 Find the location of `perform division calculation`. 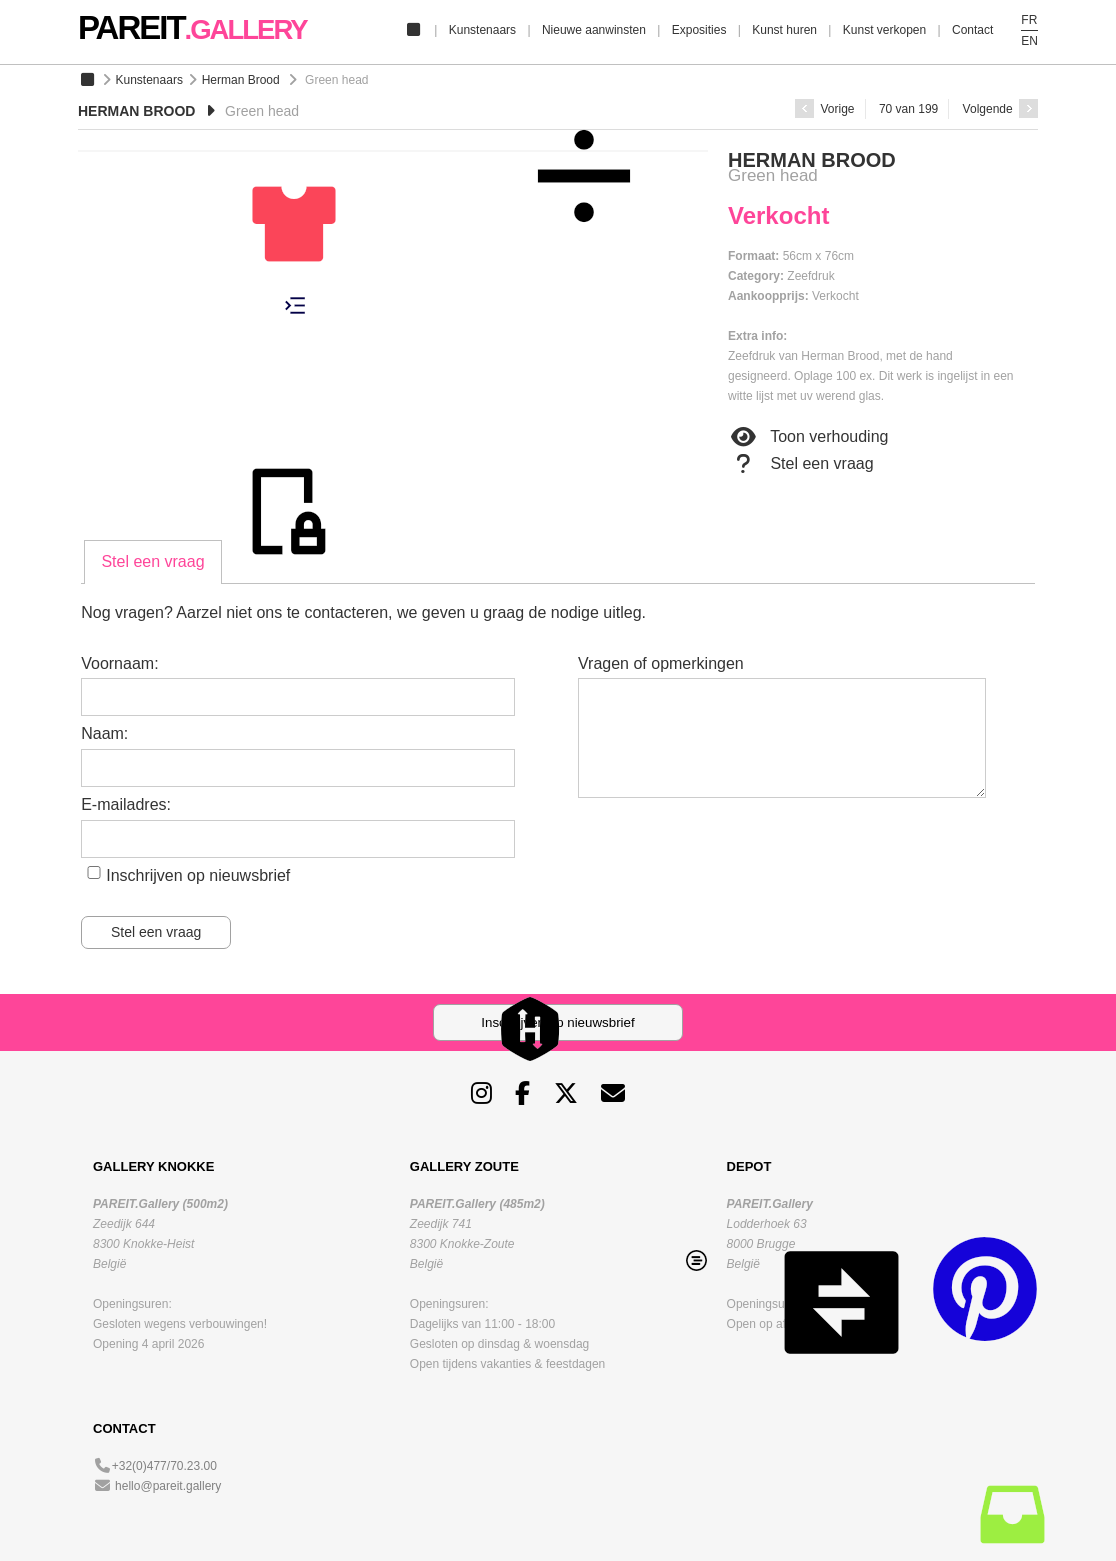

perform division calculation is located at coordinates (584, 176).